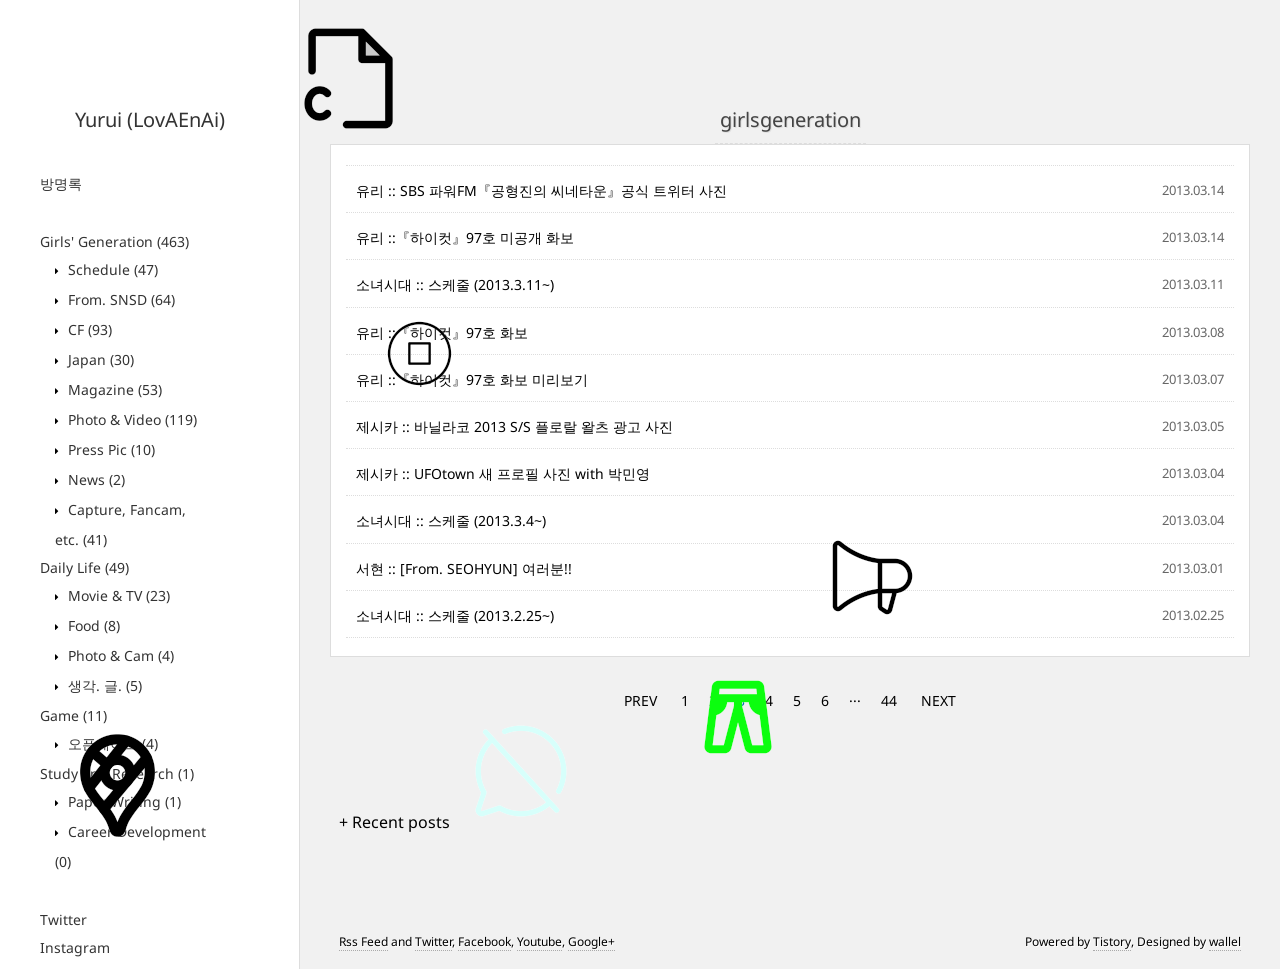  I want to click on browse pants or bottoms category, so click(738, 717).